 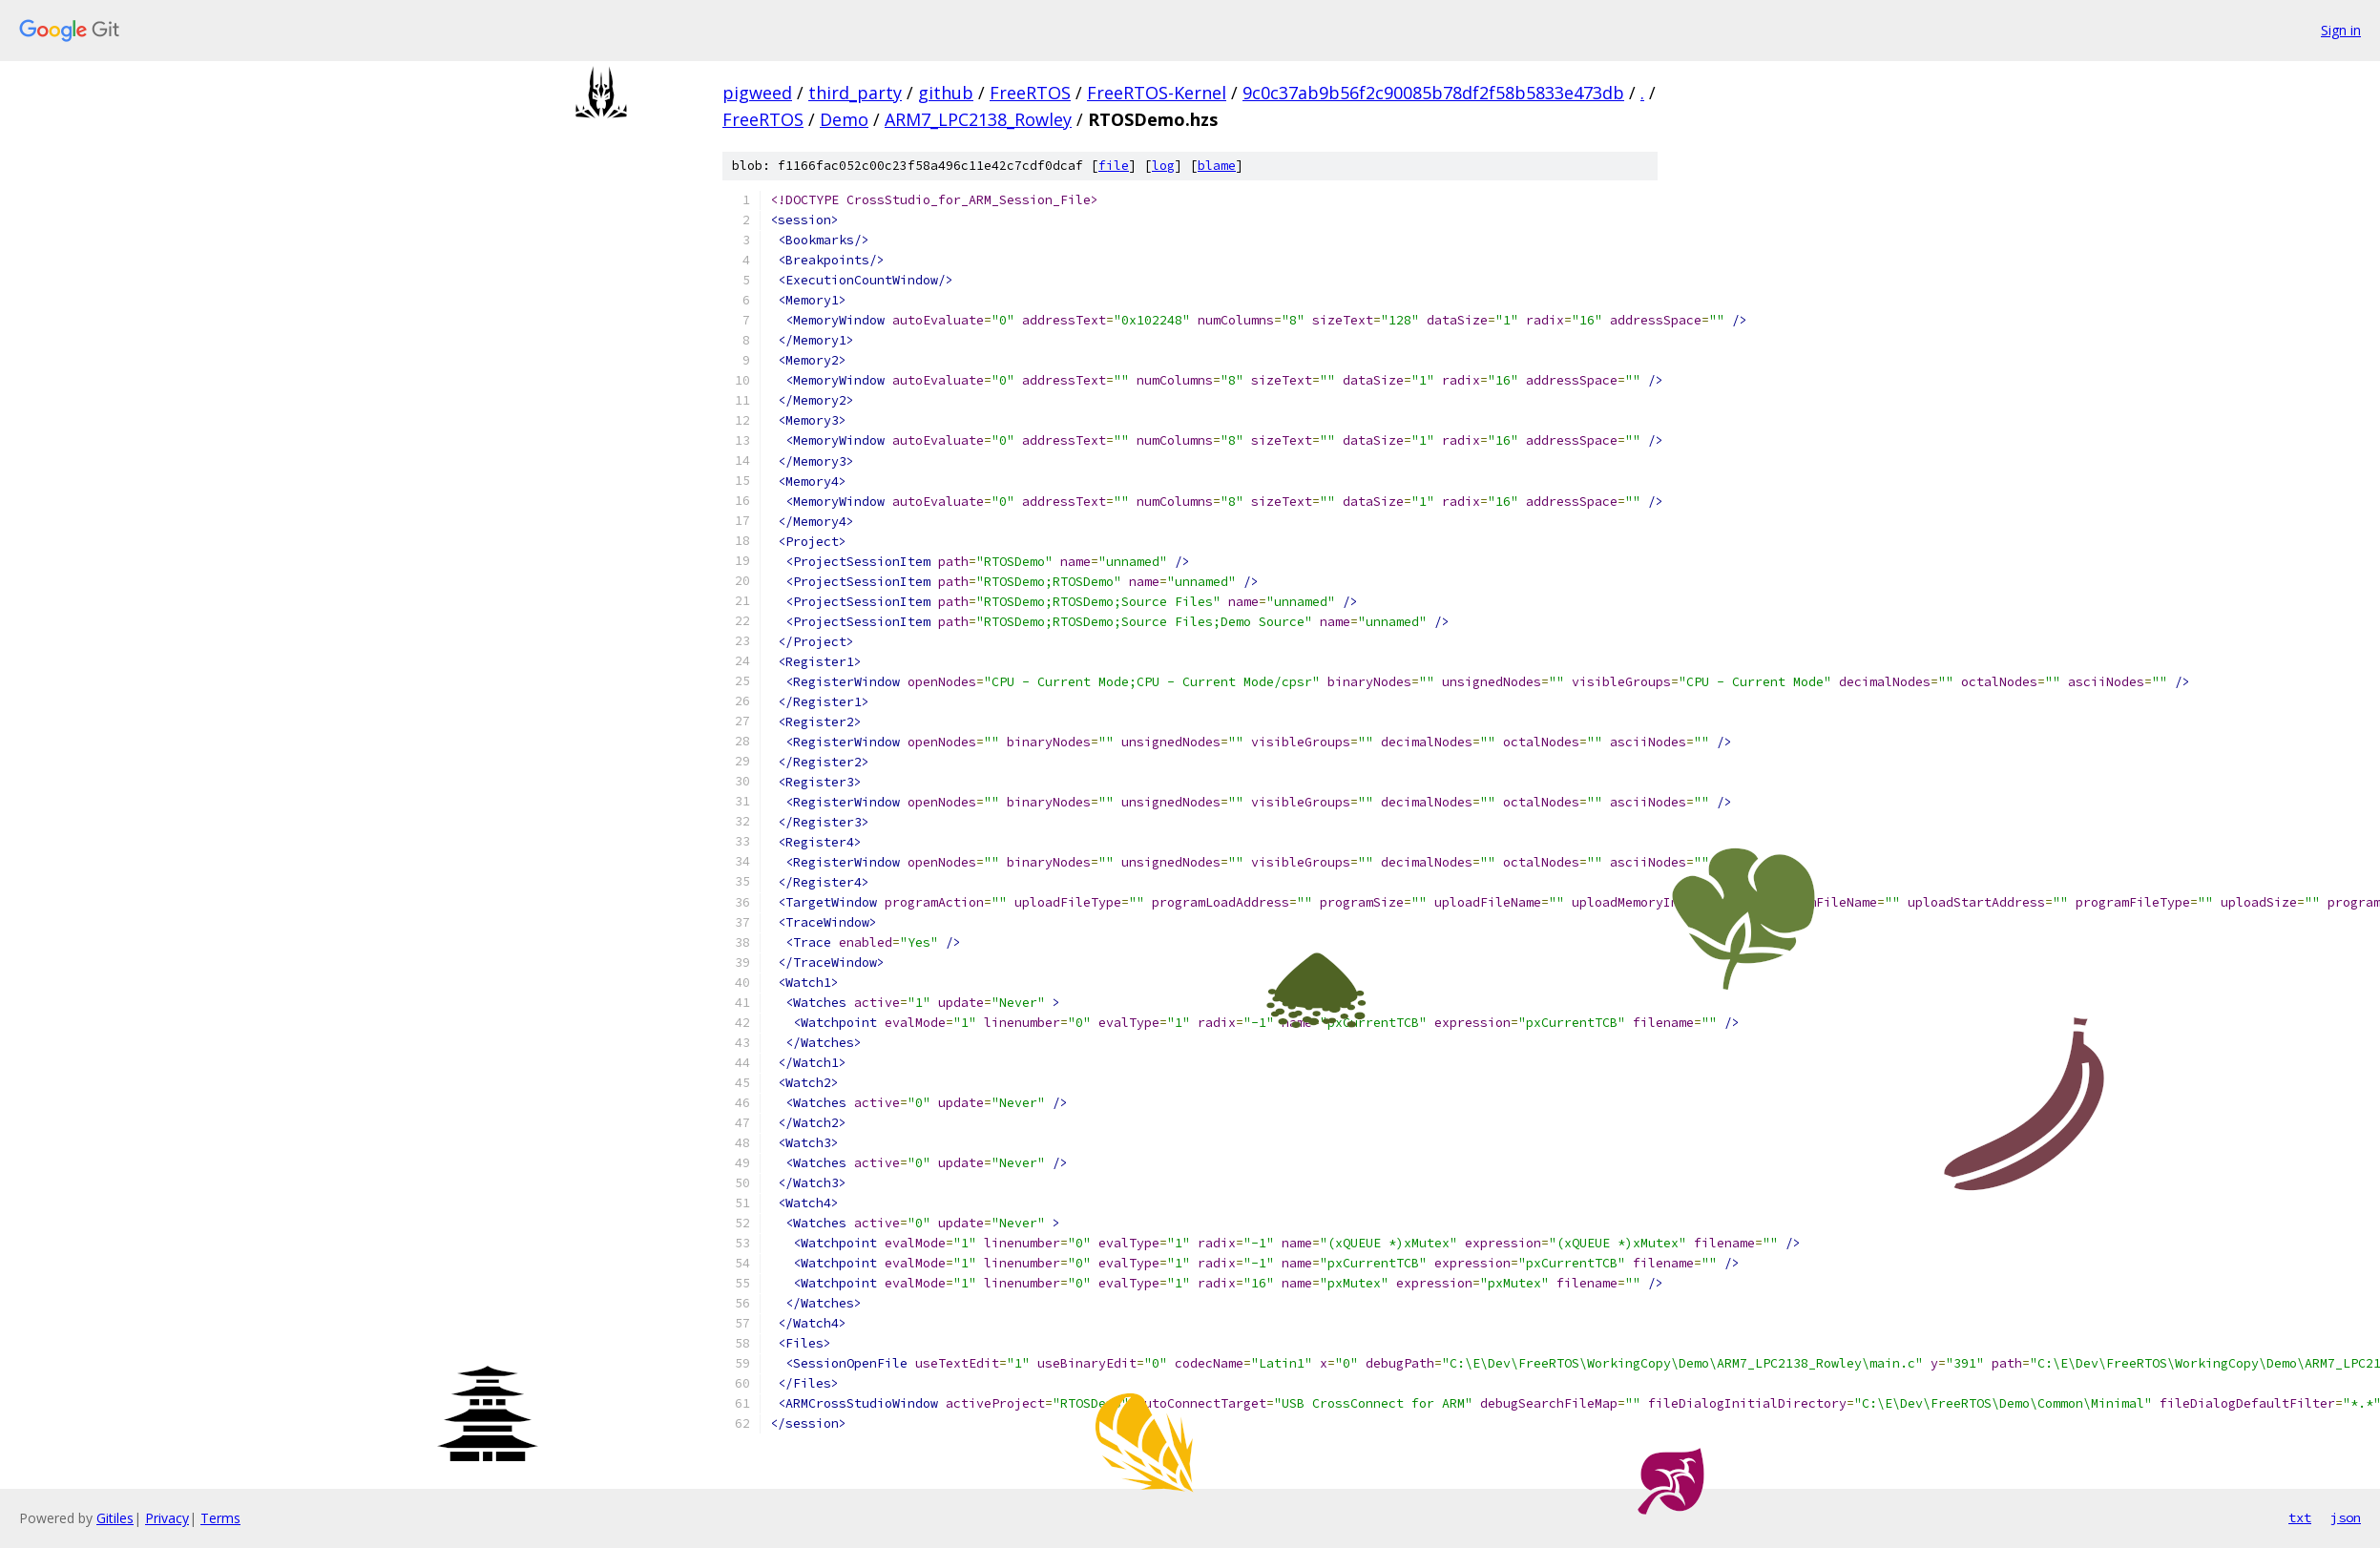 I want to click on nature or plant category in a game inventory, so click(x=1671, y=1481).